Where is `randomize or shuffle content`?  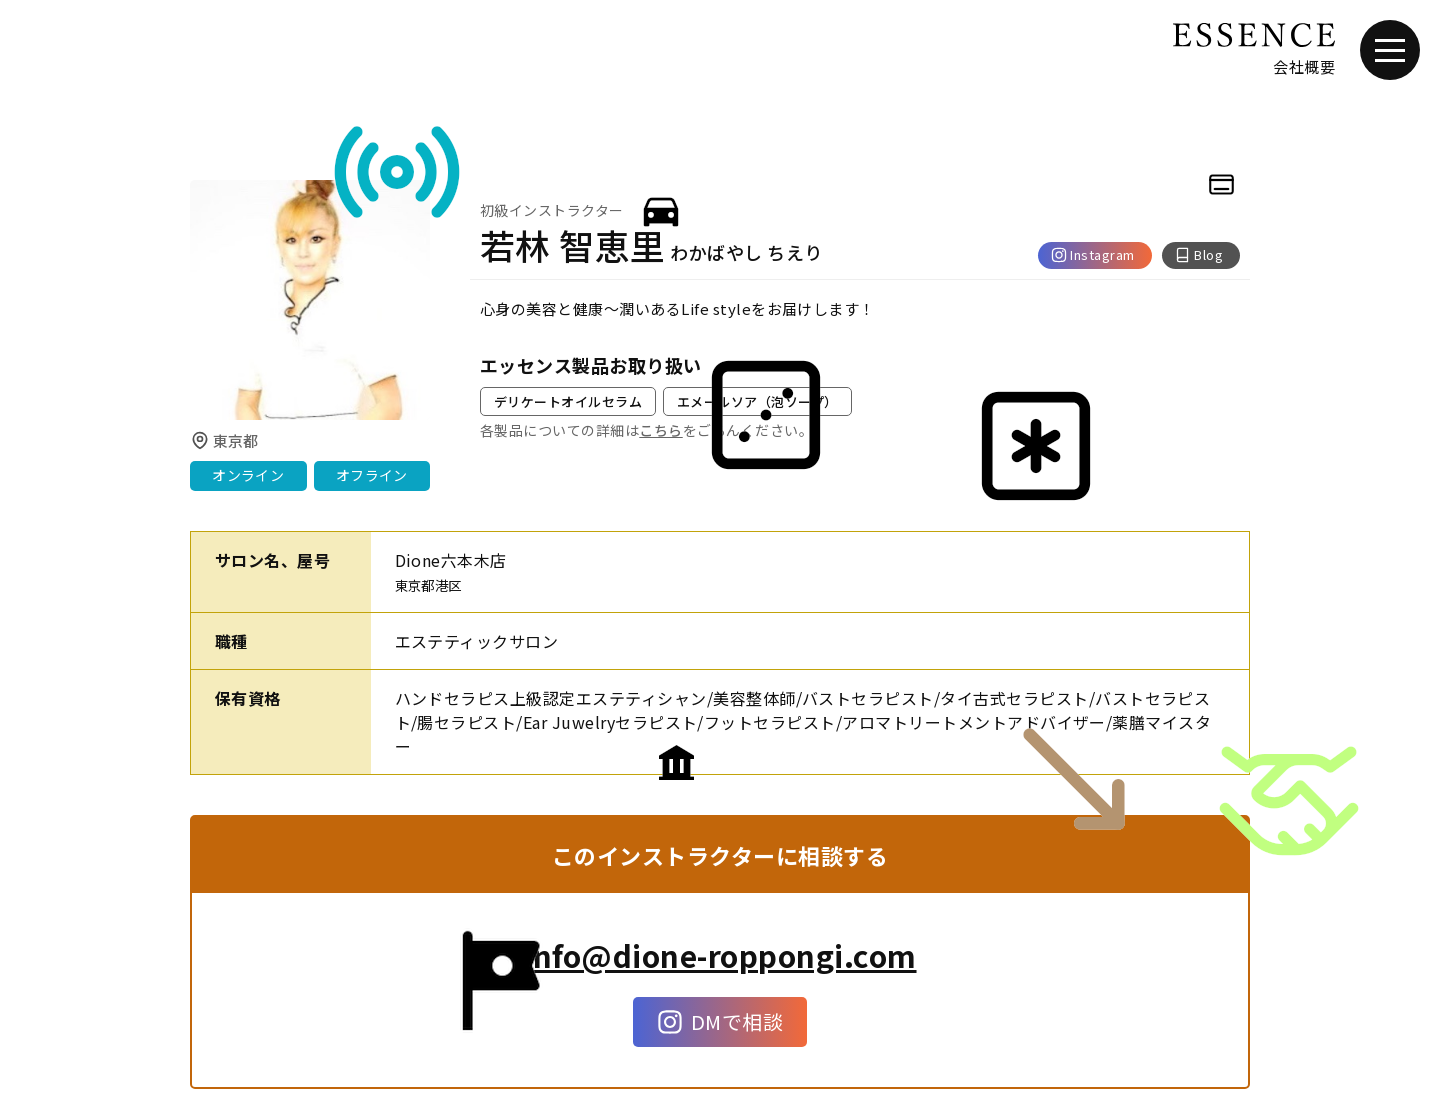
randomize or shuffle content is located at coordinates (766, 415).